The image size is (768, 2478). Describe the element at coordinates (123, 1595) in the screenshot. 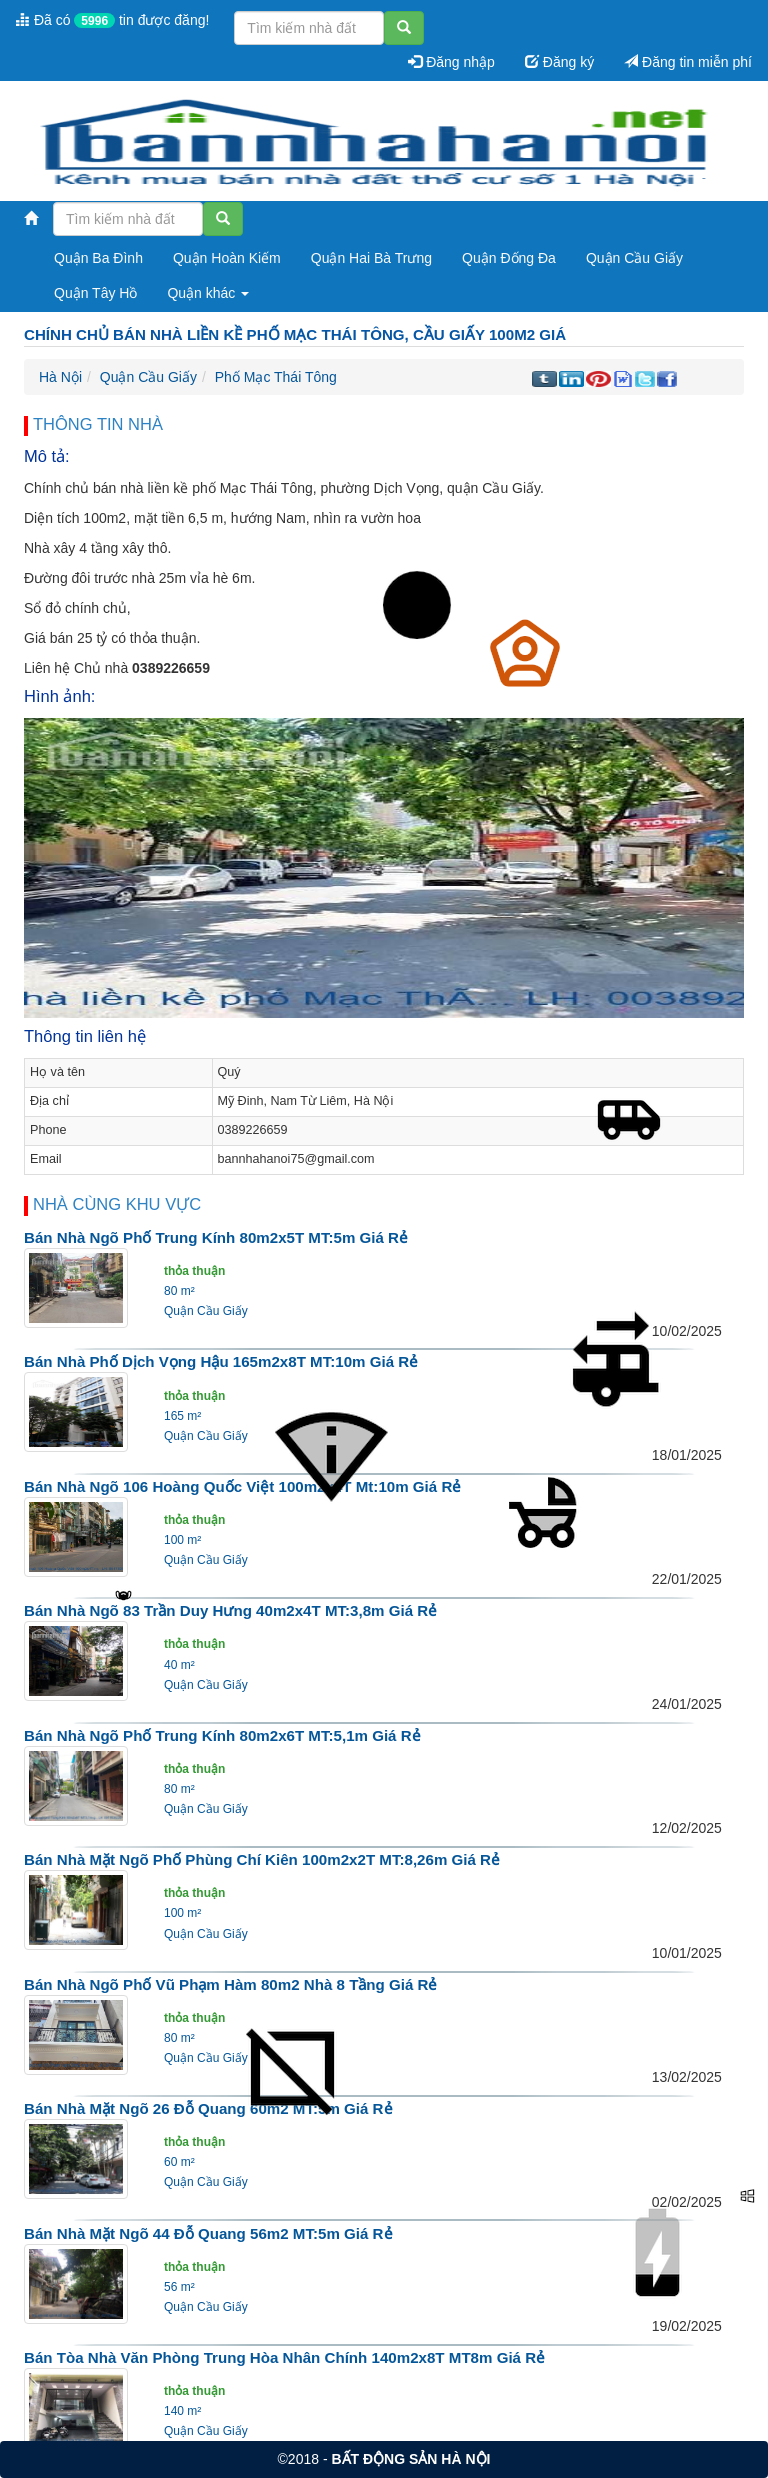

I see `indicates mask required or health safety guidelines` at that location.